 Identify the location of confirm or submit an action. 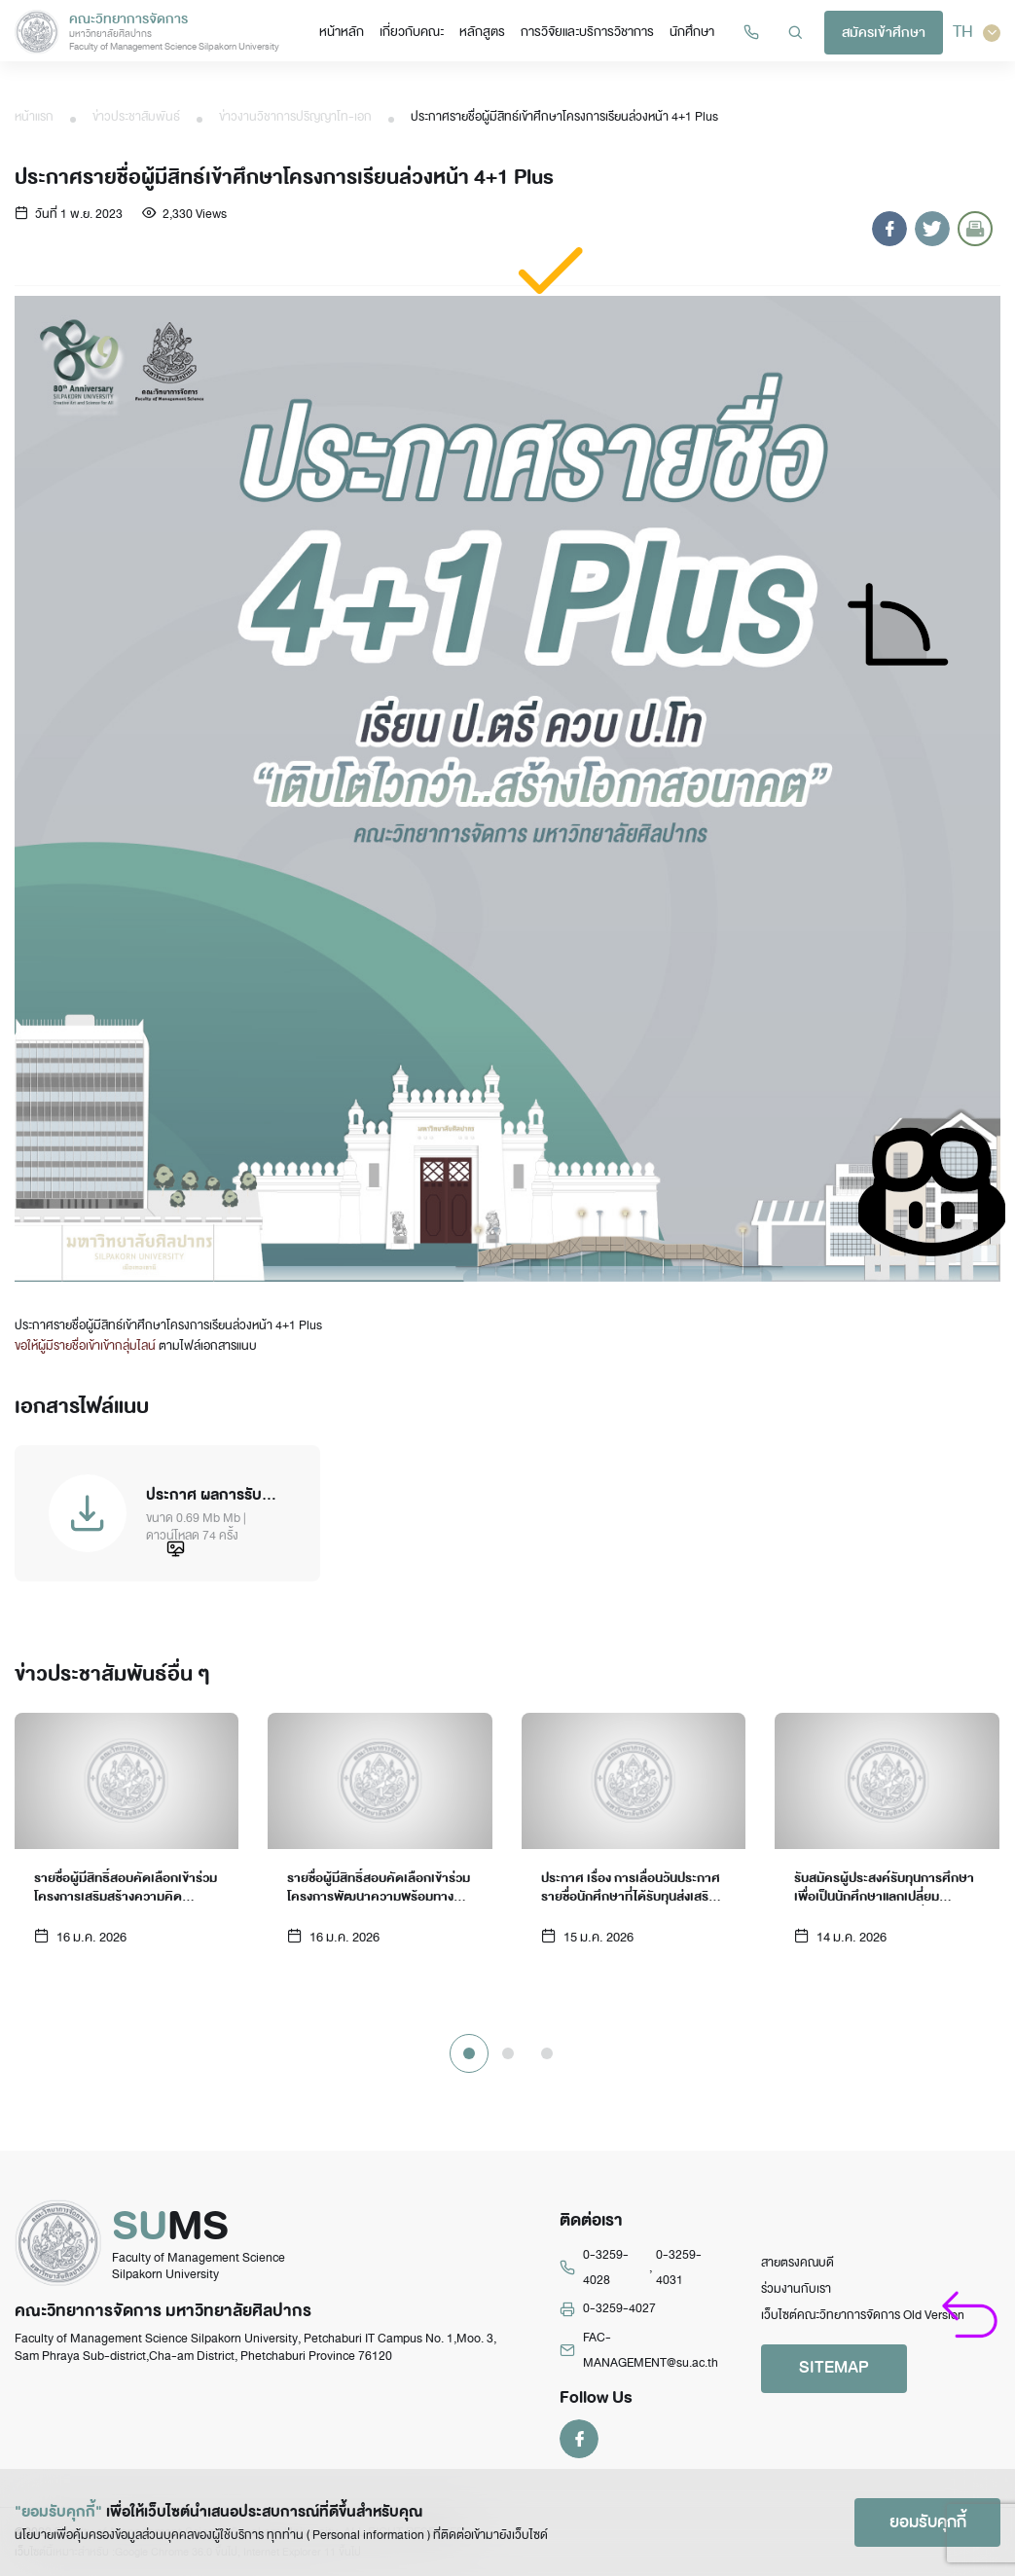
(549, 268).